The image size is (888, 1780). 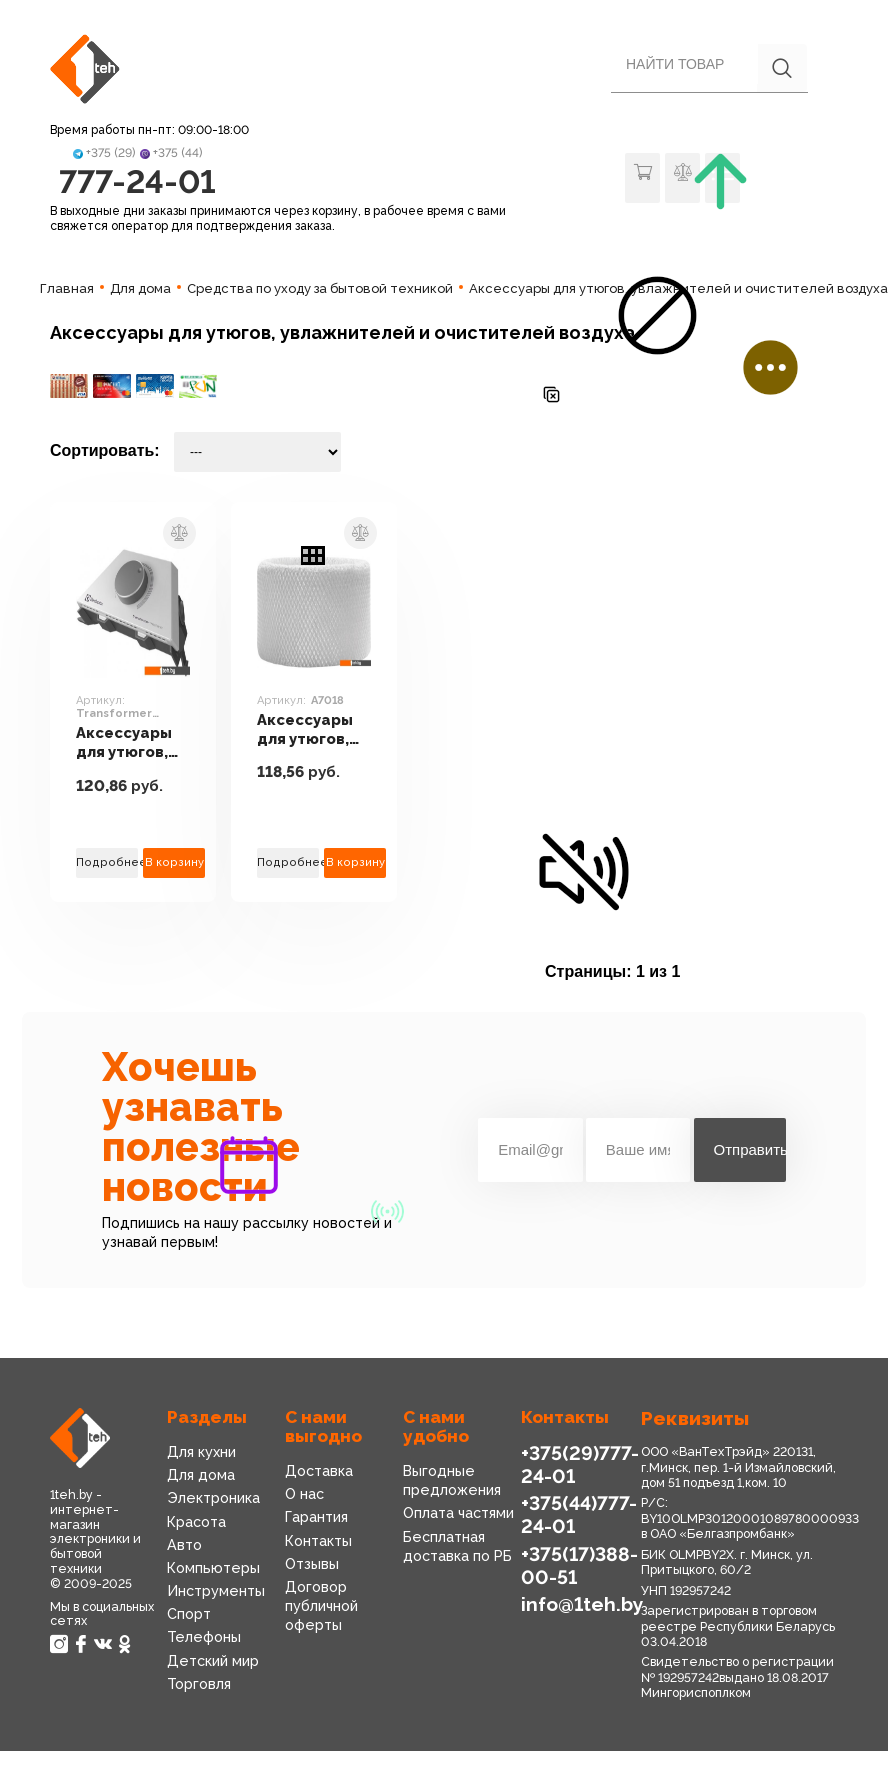 What do you see at coordinates (657, 315) in the screenshot?
I see `indicates a blocked or prohibited action` at bounding box center [657, 315].